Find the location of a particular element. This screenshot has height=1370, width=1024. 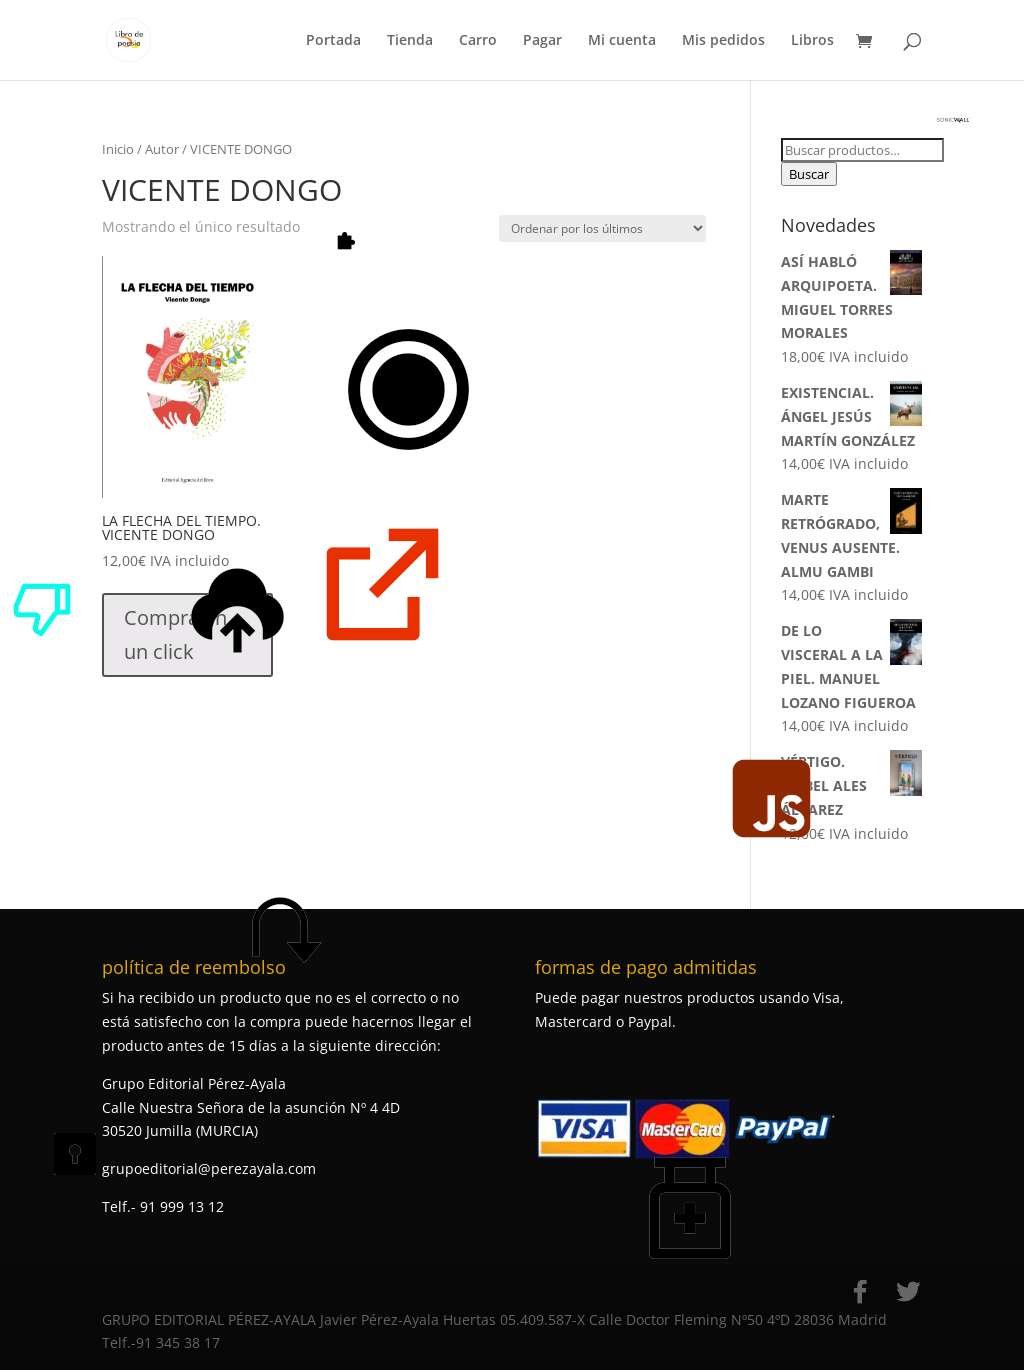

indicates loading or processing in progress is located at coordinates (408, 389).